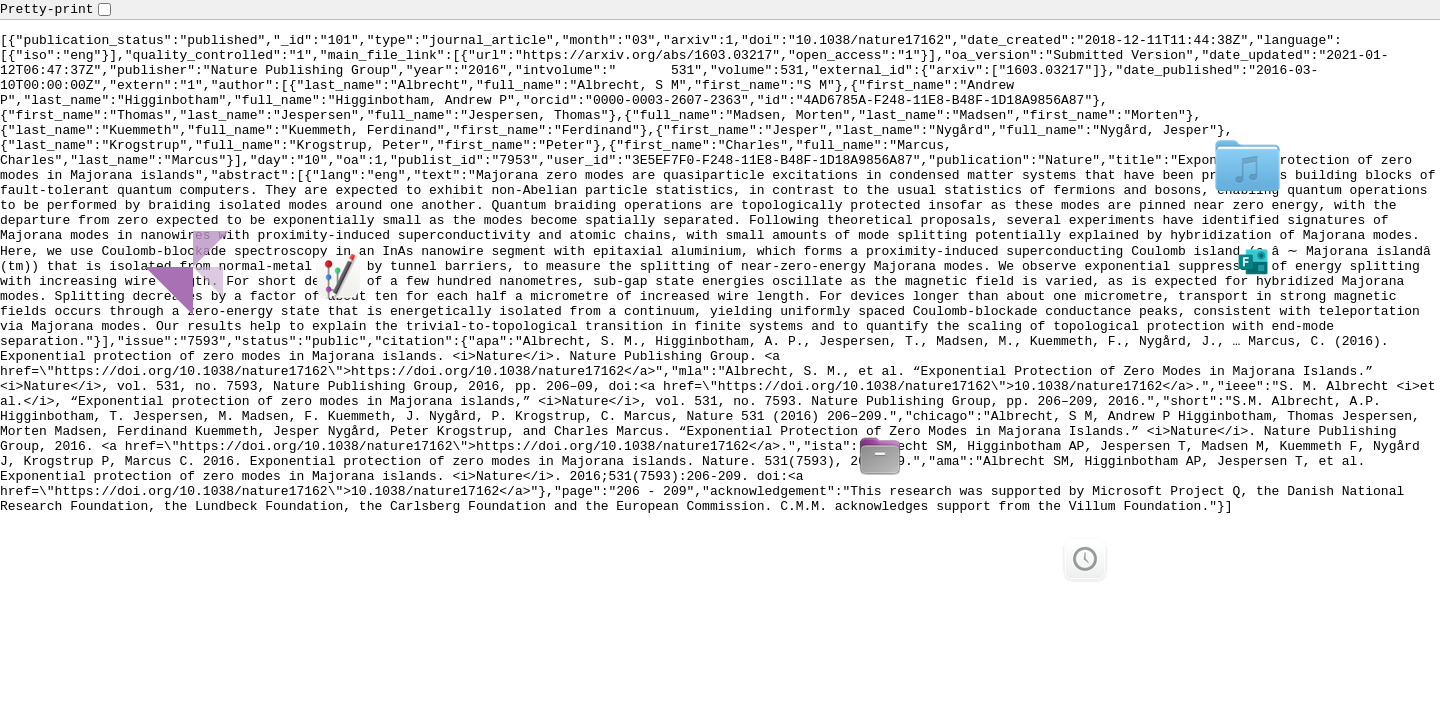 The image size is (1440, 720). What do you see at coordinates (338, 277) in the screenshot?
I see `open commit, a git commit message editor` at bounding box center [338, 277].